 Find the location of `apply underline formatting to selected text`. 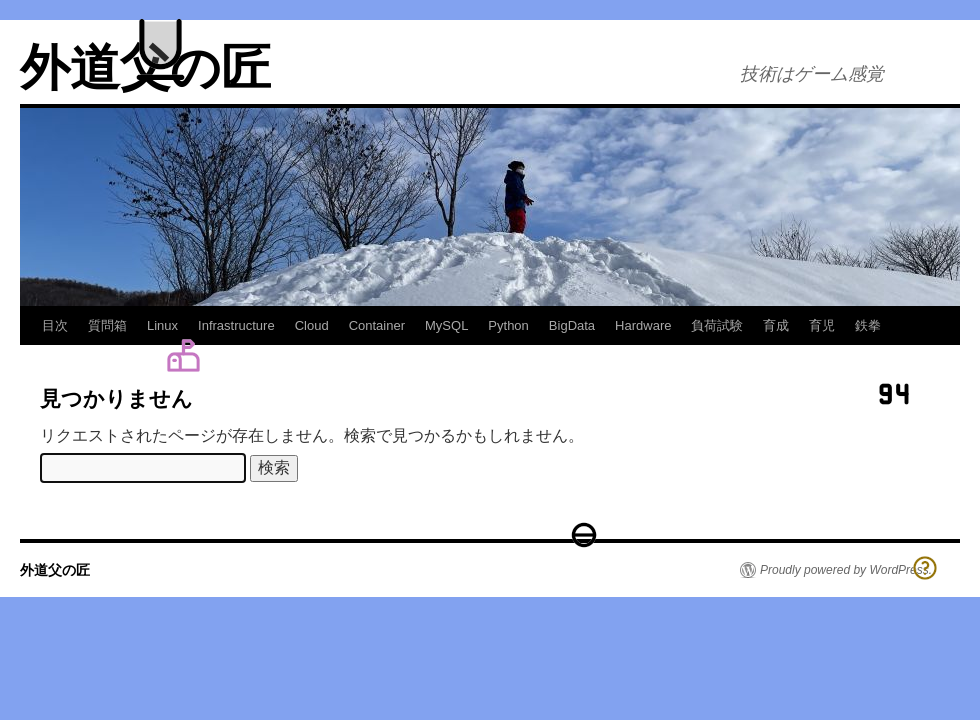

apply underline formatting to selected text is located at coordinates (160, 45).